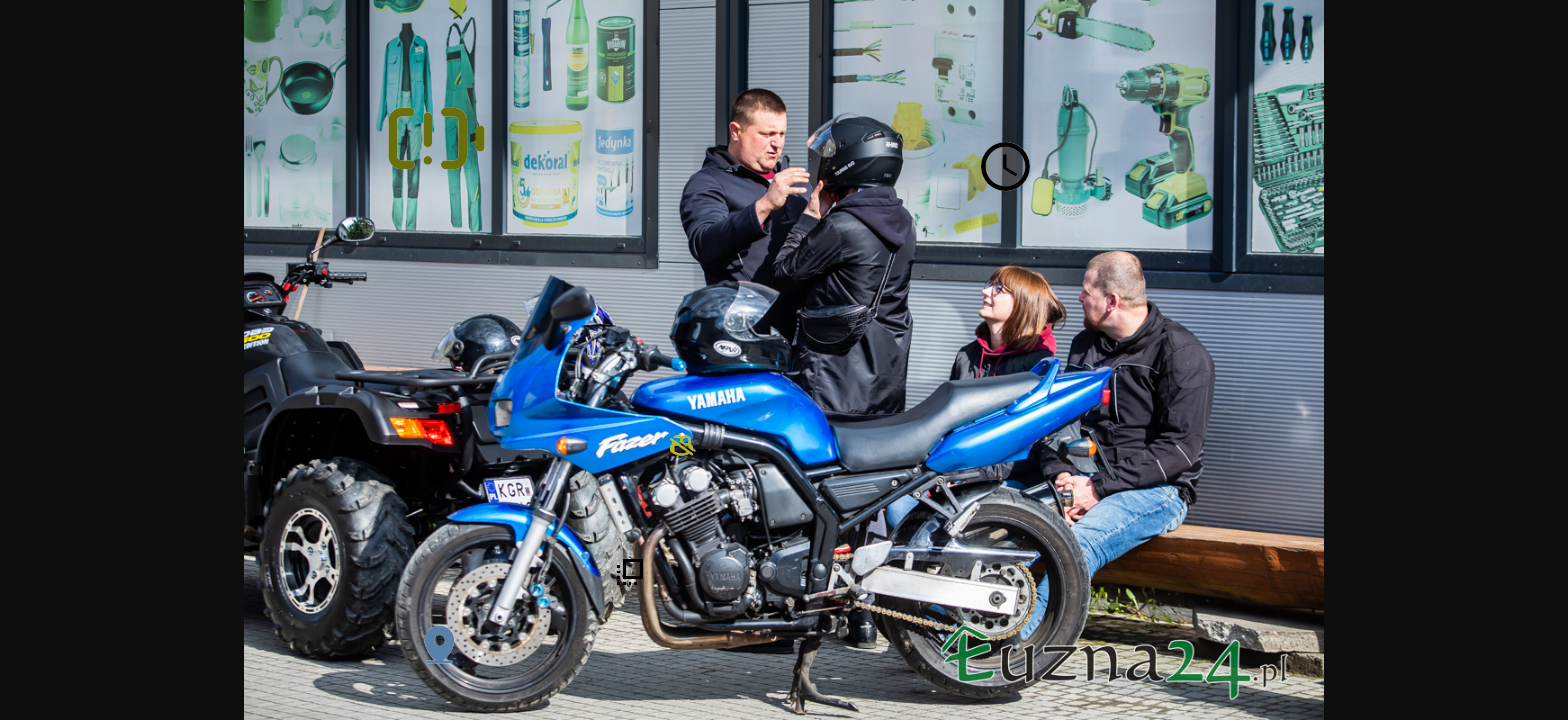 This screenshot has width=1568, height=720. Describe the element at coordinates (436, 138) in the screenshot. I see `indicates low battery warning` at that location.